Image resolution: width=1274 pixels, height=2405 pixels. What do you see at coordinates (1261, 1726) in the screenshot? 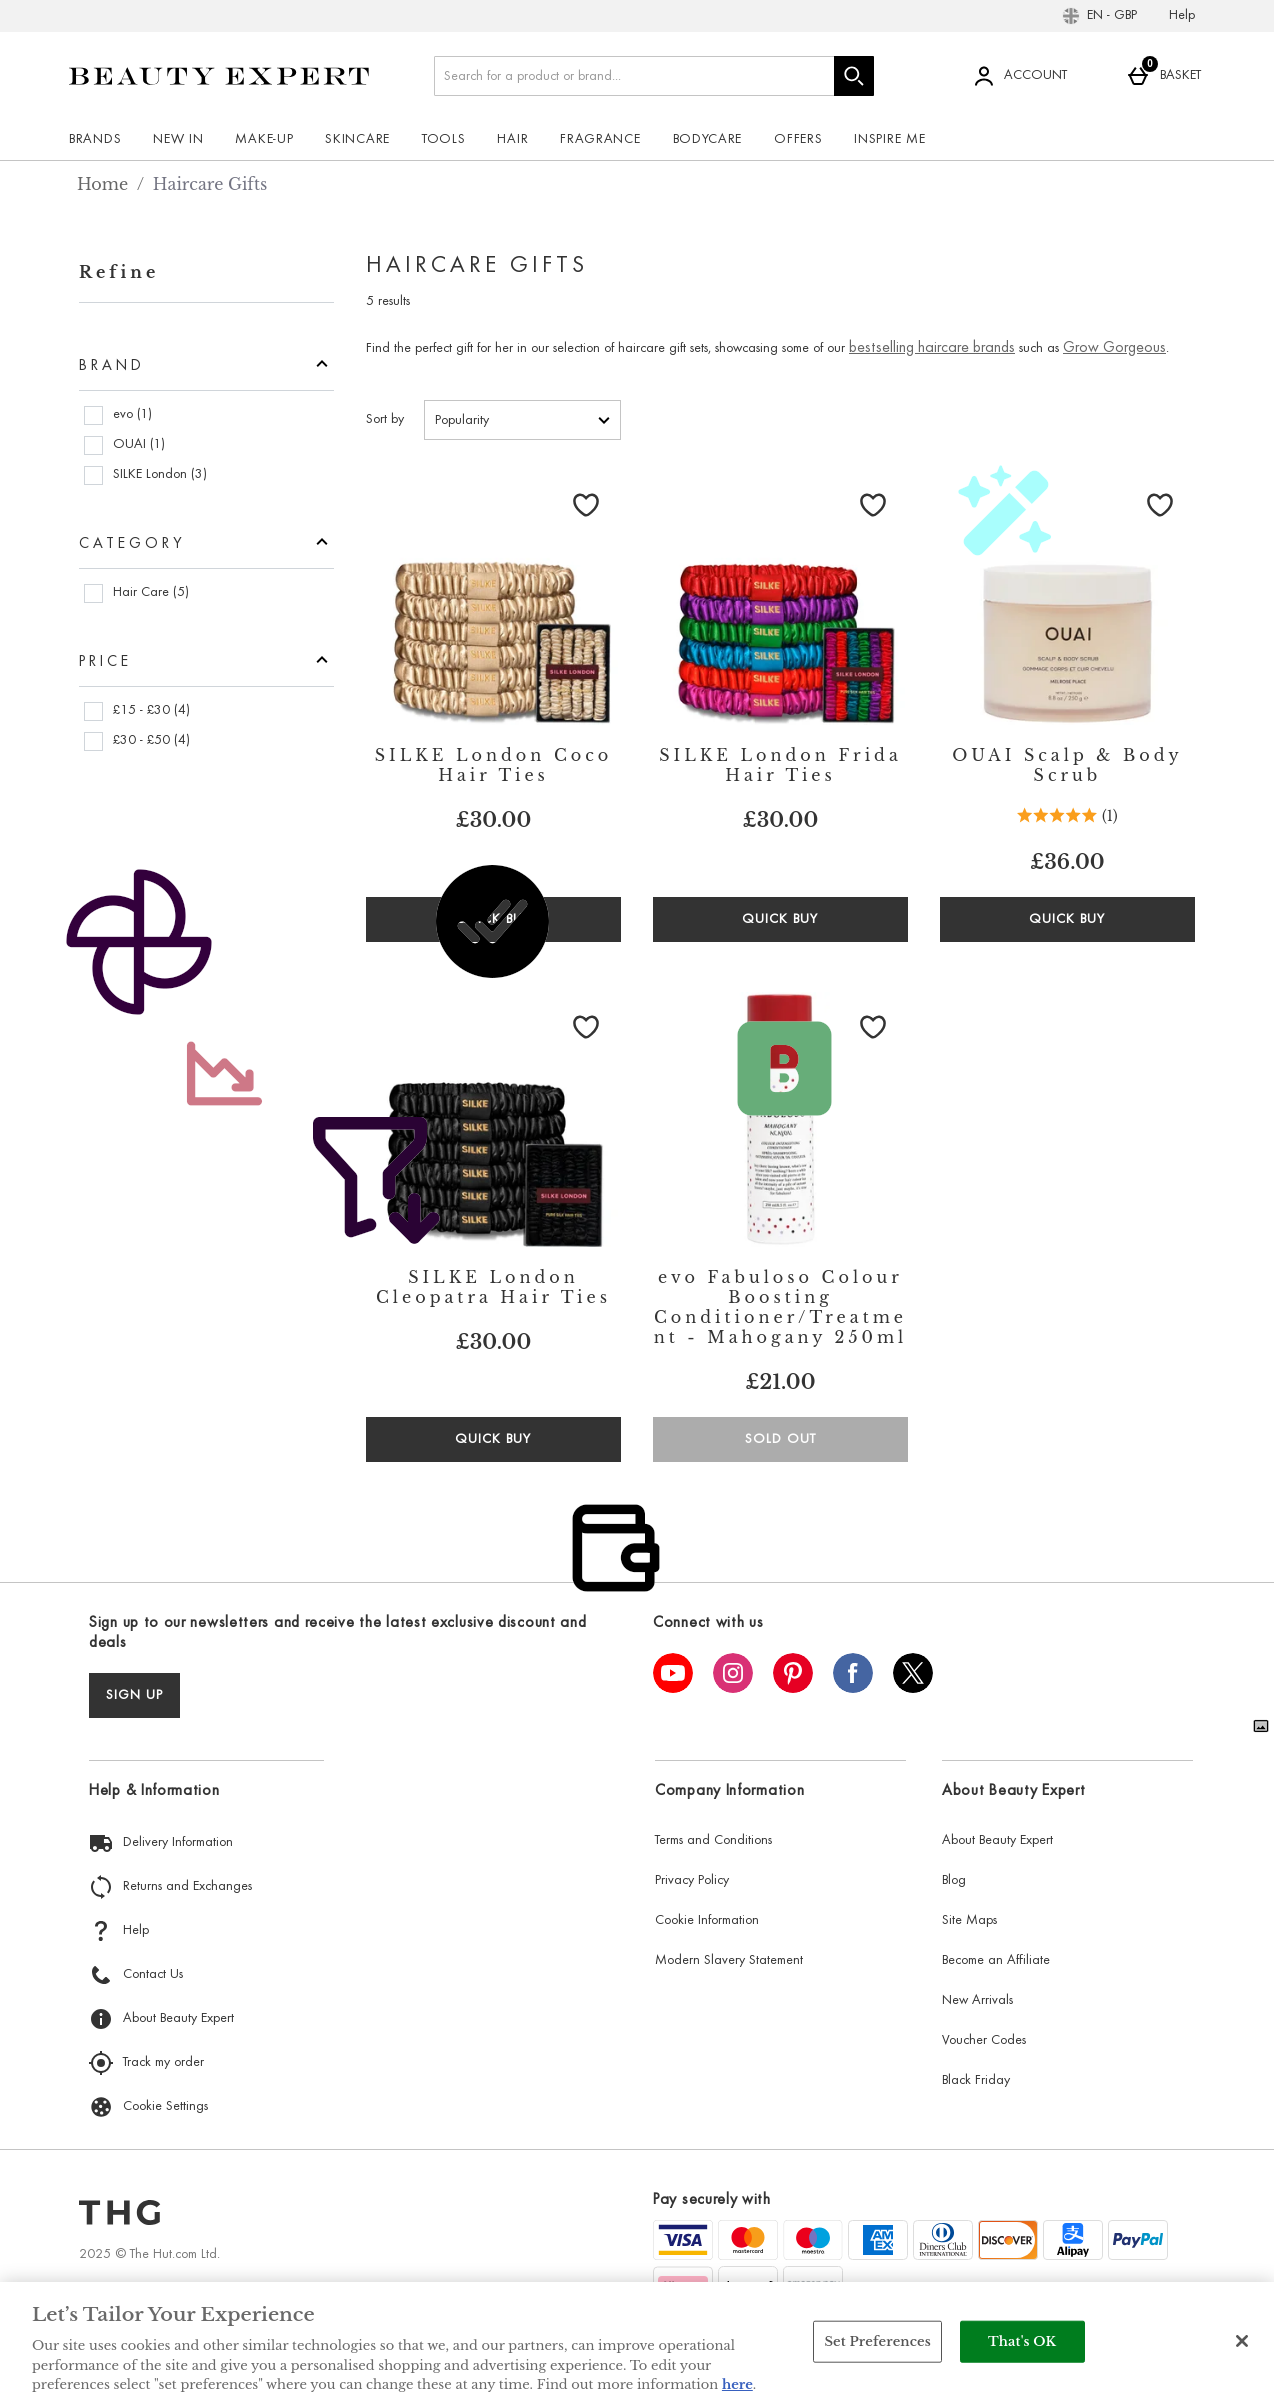
I see `view photo at actual size` at bounding box center [1261, 1726].